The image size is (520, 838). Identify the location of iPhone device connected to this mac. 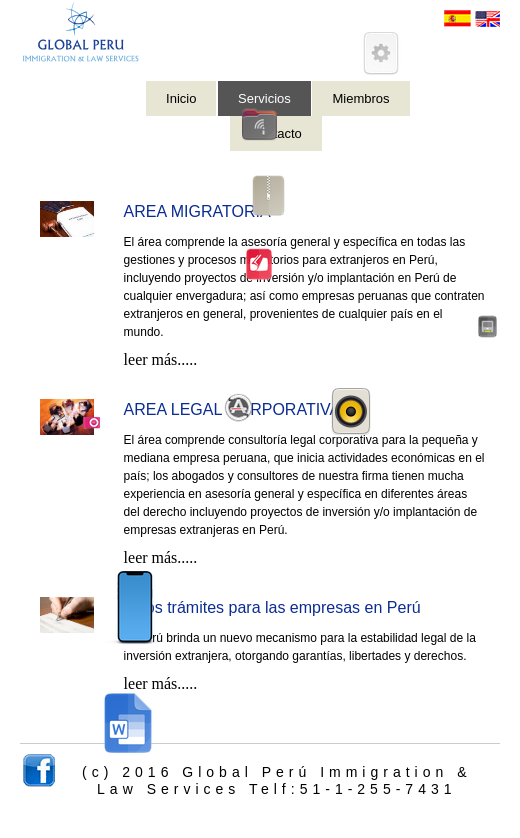
(135, 608).